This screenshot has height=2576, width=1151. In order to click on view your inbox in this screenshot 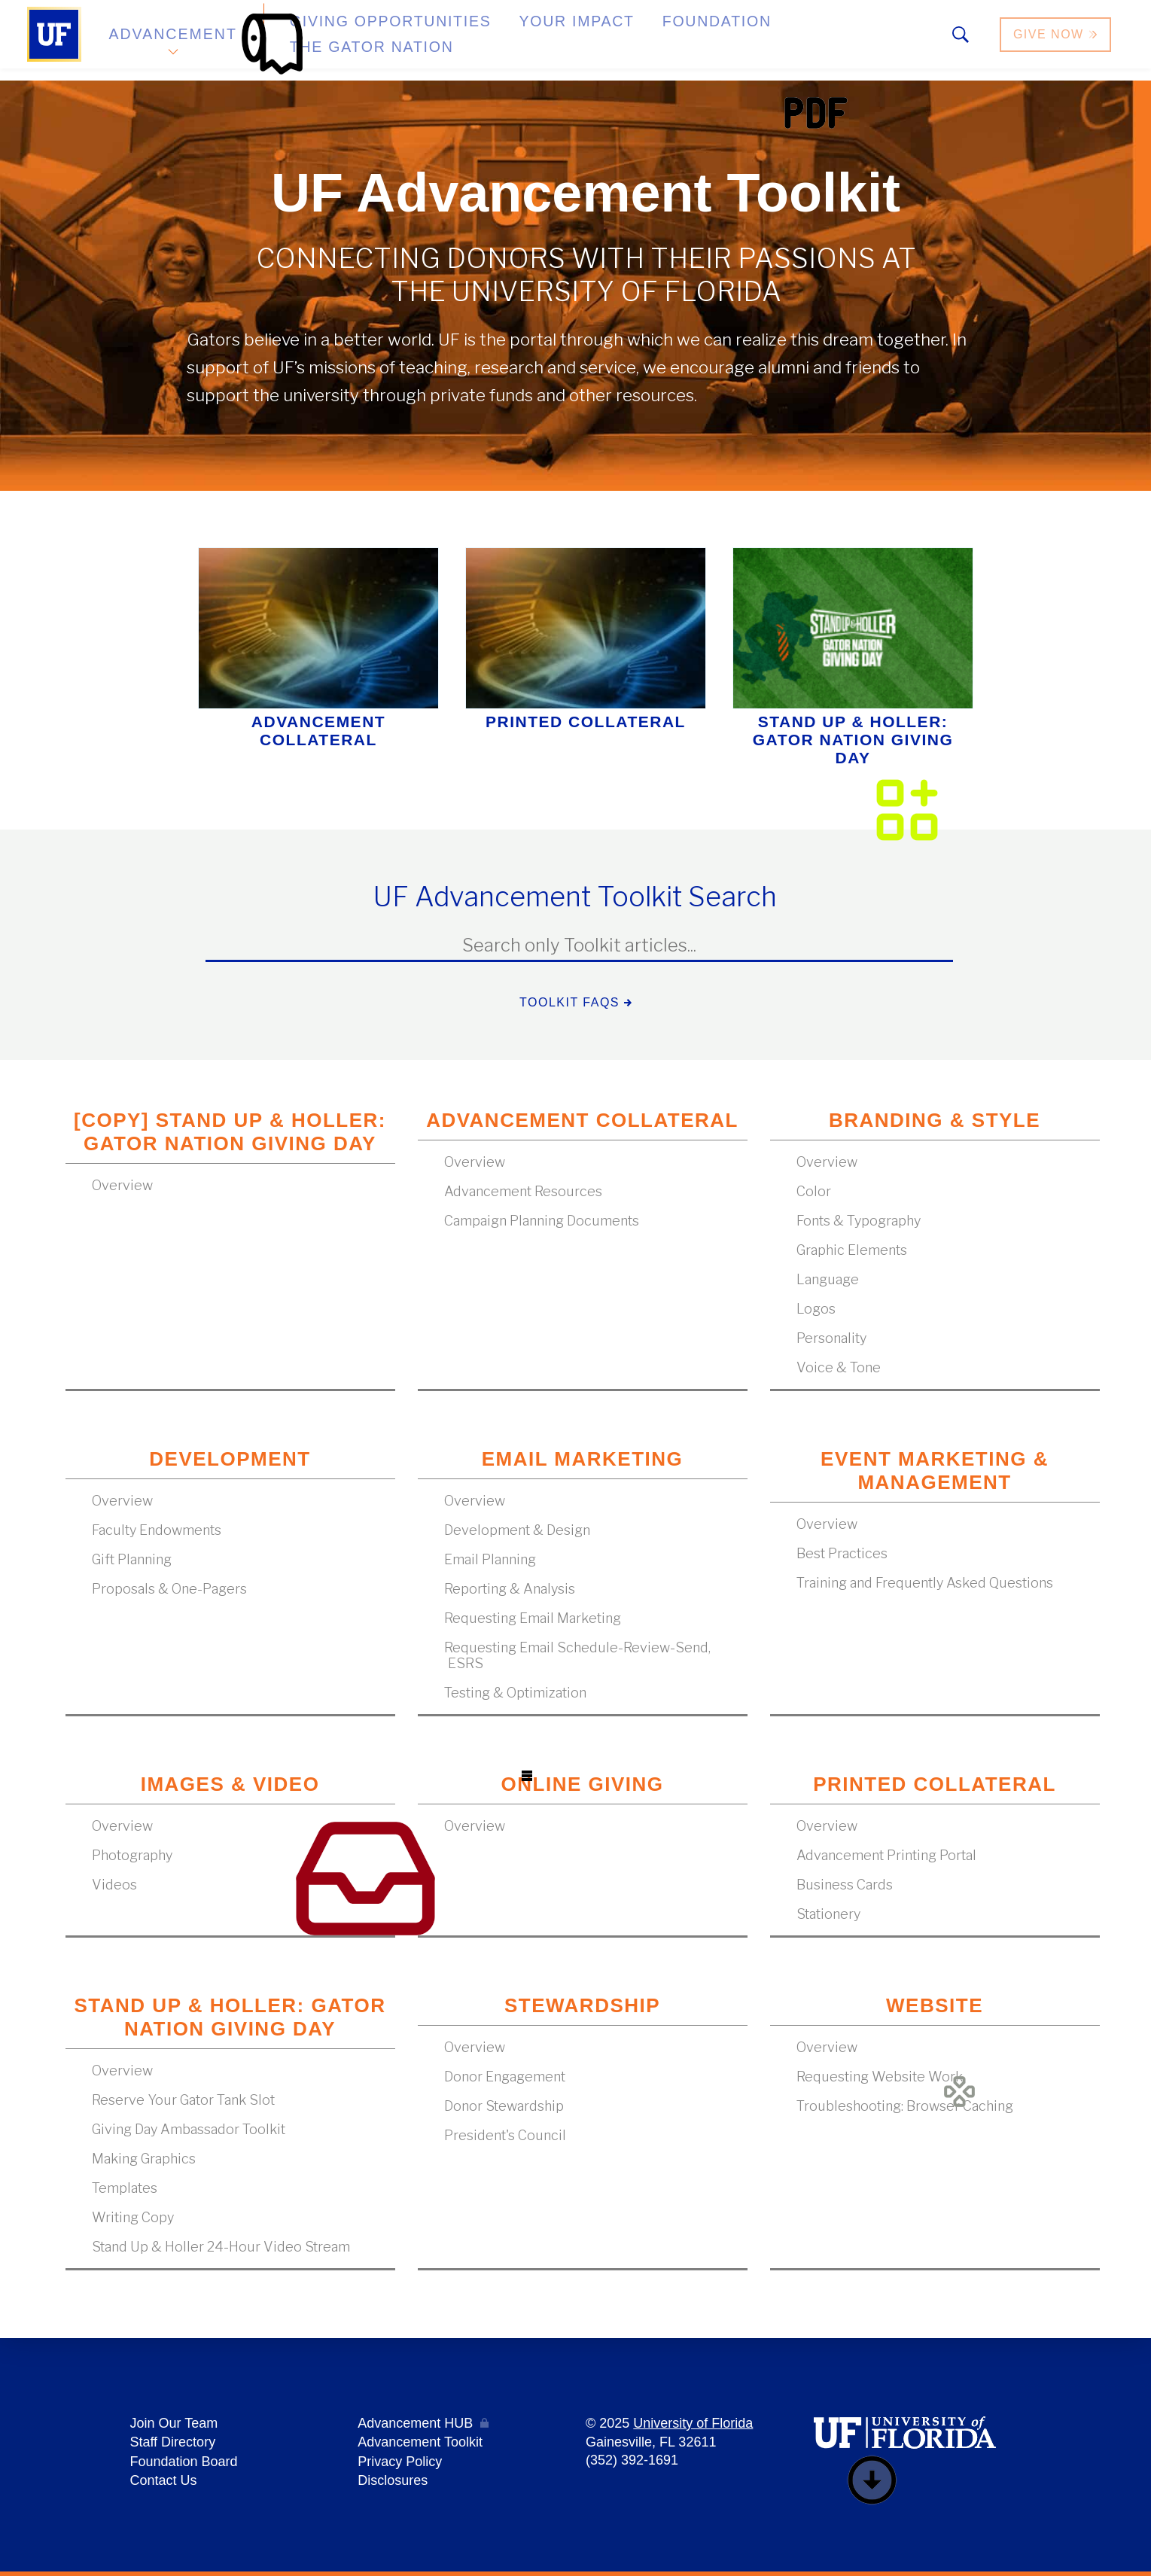, I will do `click(365, 1878)`.